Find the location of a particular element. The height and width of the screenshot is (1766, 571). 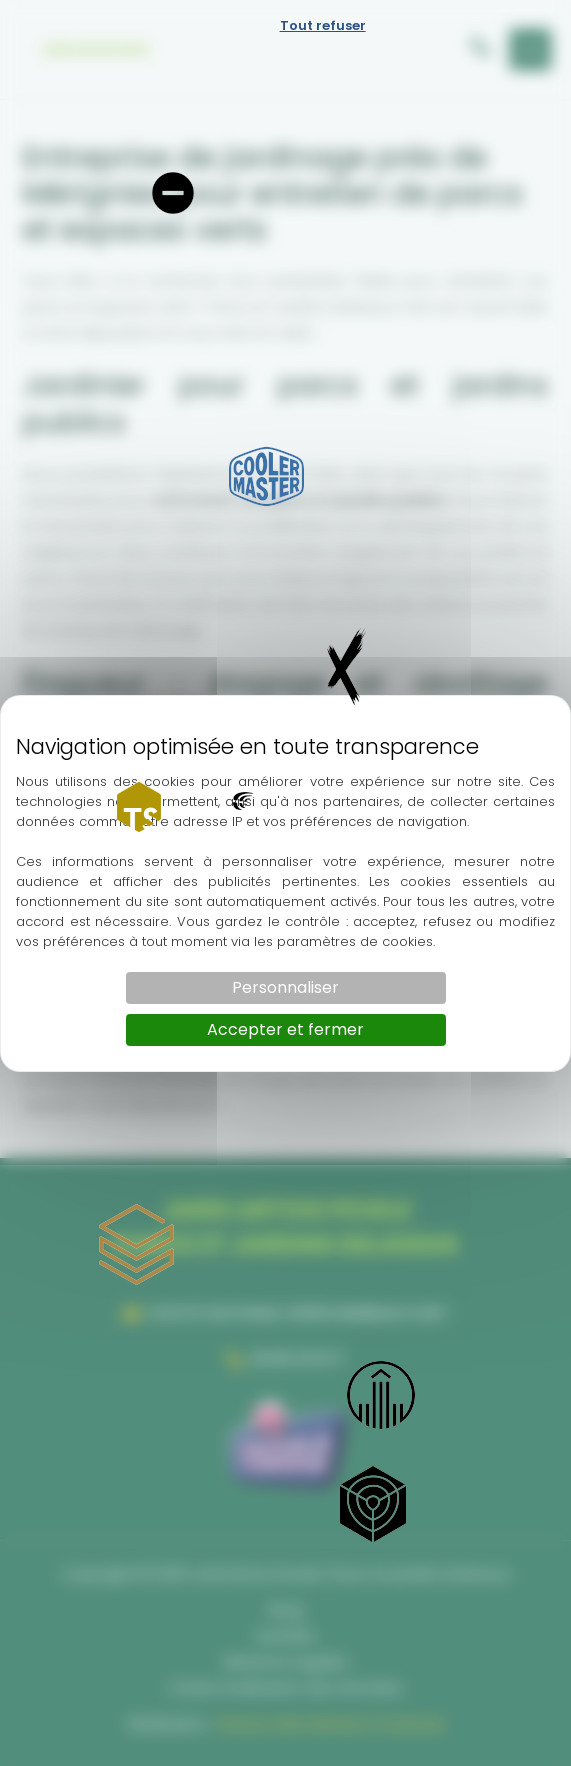

open Databricks platform is located at coordinates (136, 1244).